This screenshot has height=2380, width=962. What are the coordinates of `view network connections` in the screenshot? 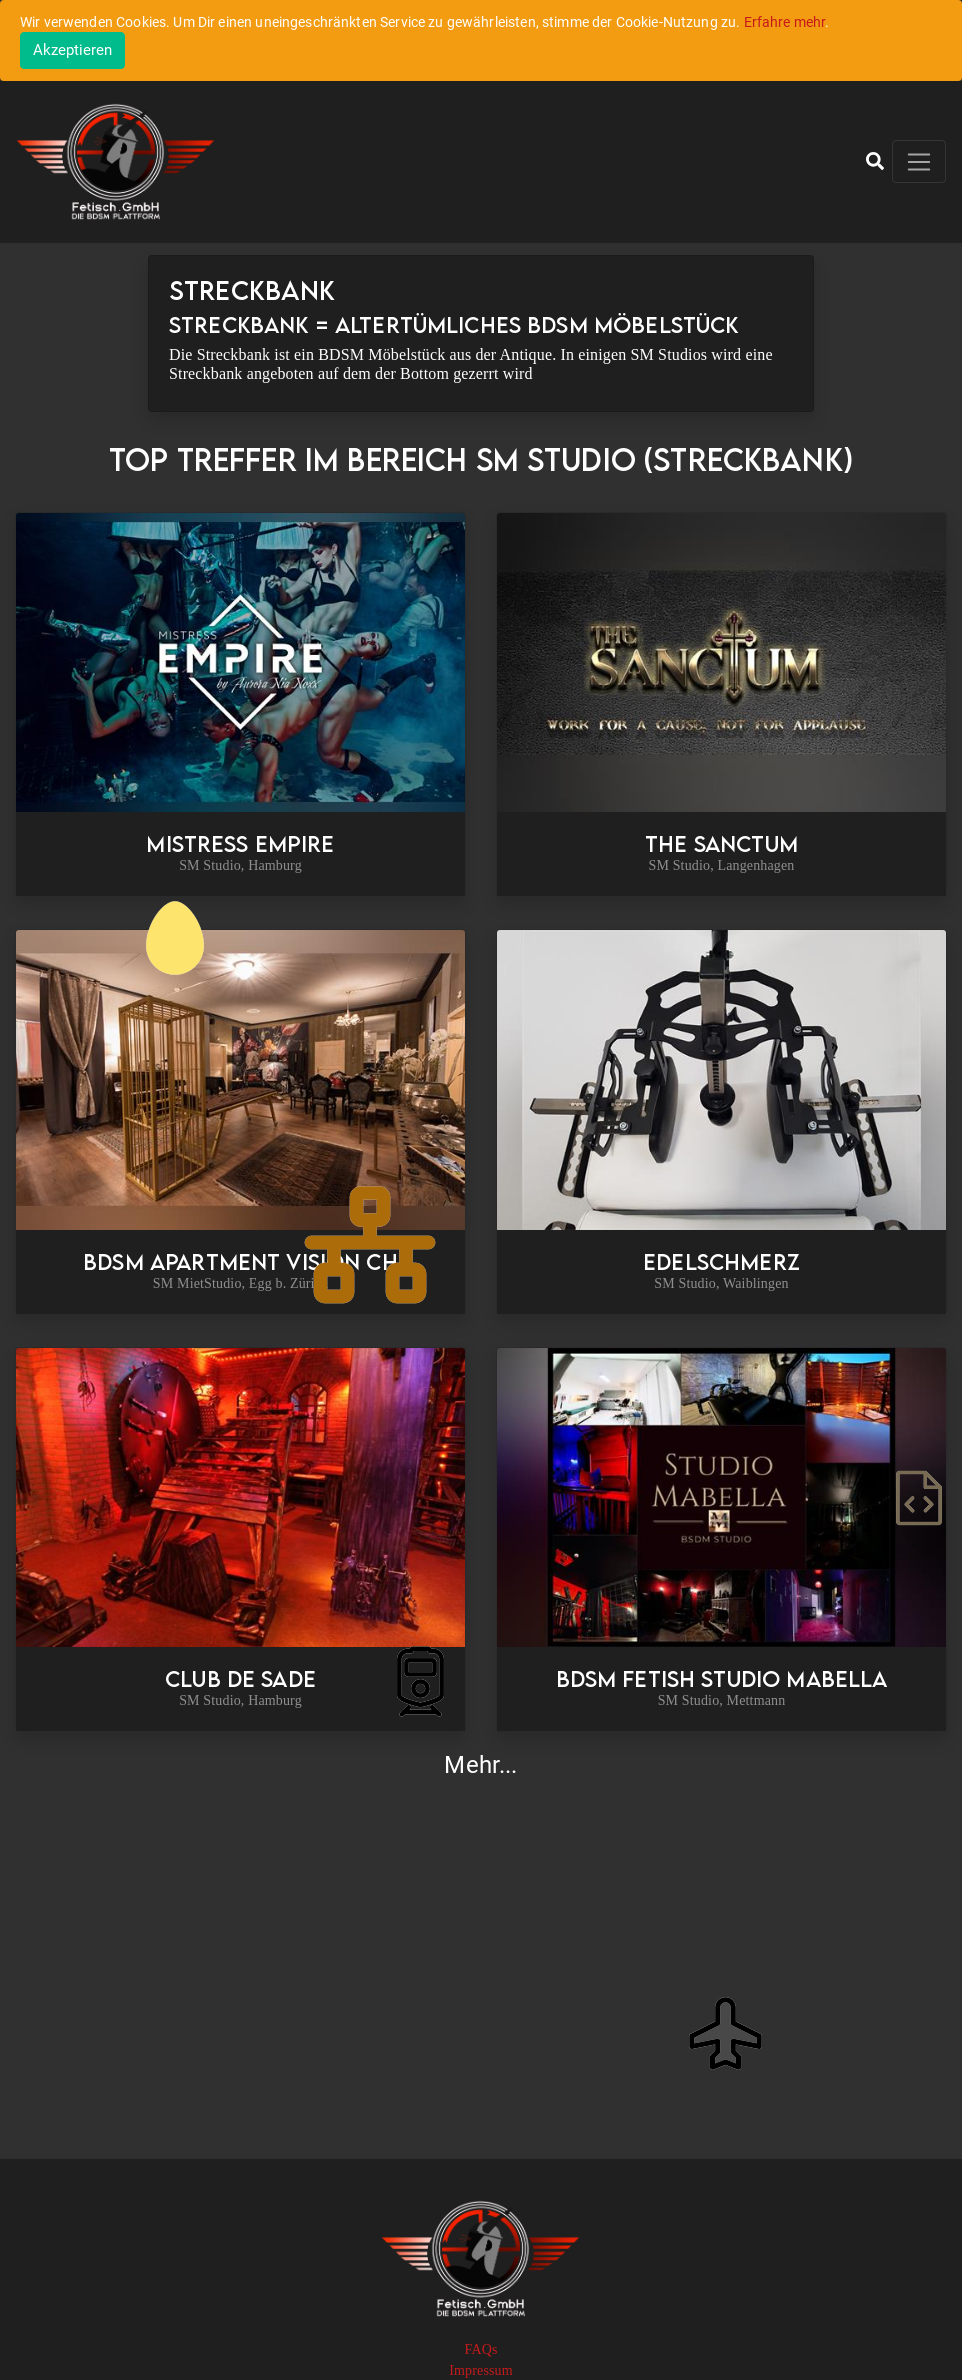 It's located at (370, 1247).